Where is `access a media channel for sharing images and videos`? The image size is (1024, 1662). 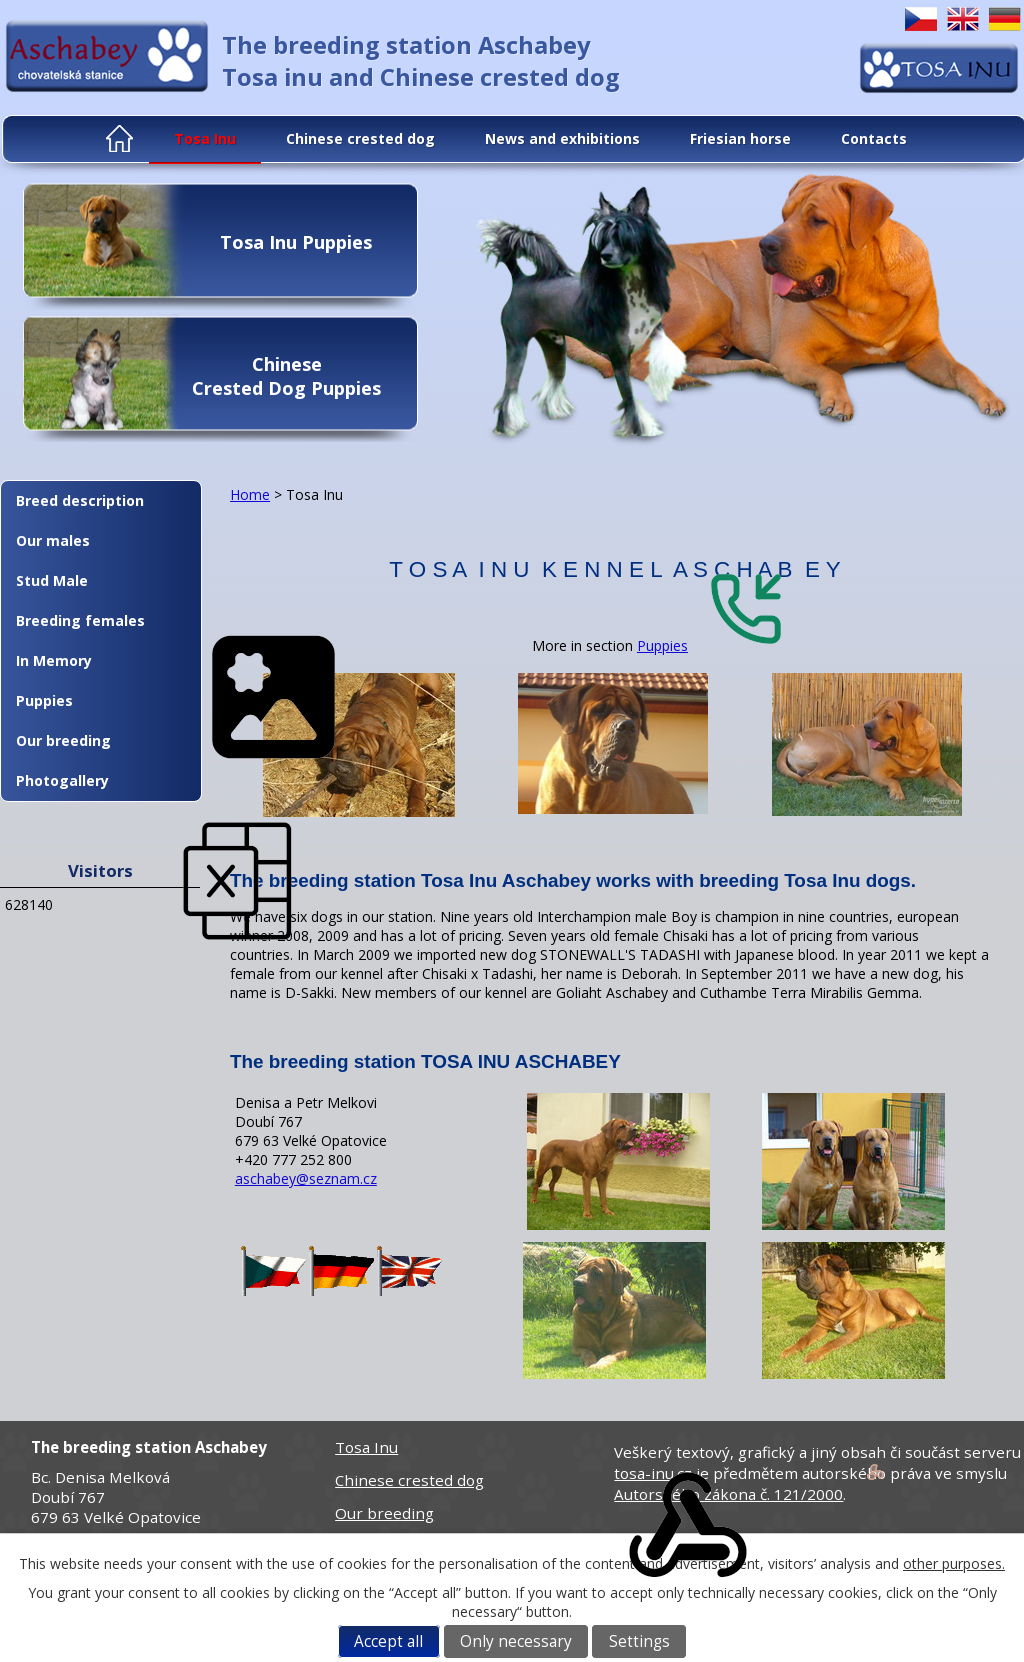 access a media channel for sharing images and videos is located at coordinates (273, 696).